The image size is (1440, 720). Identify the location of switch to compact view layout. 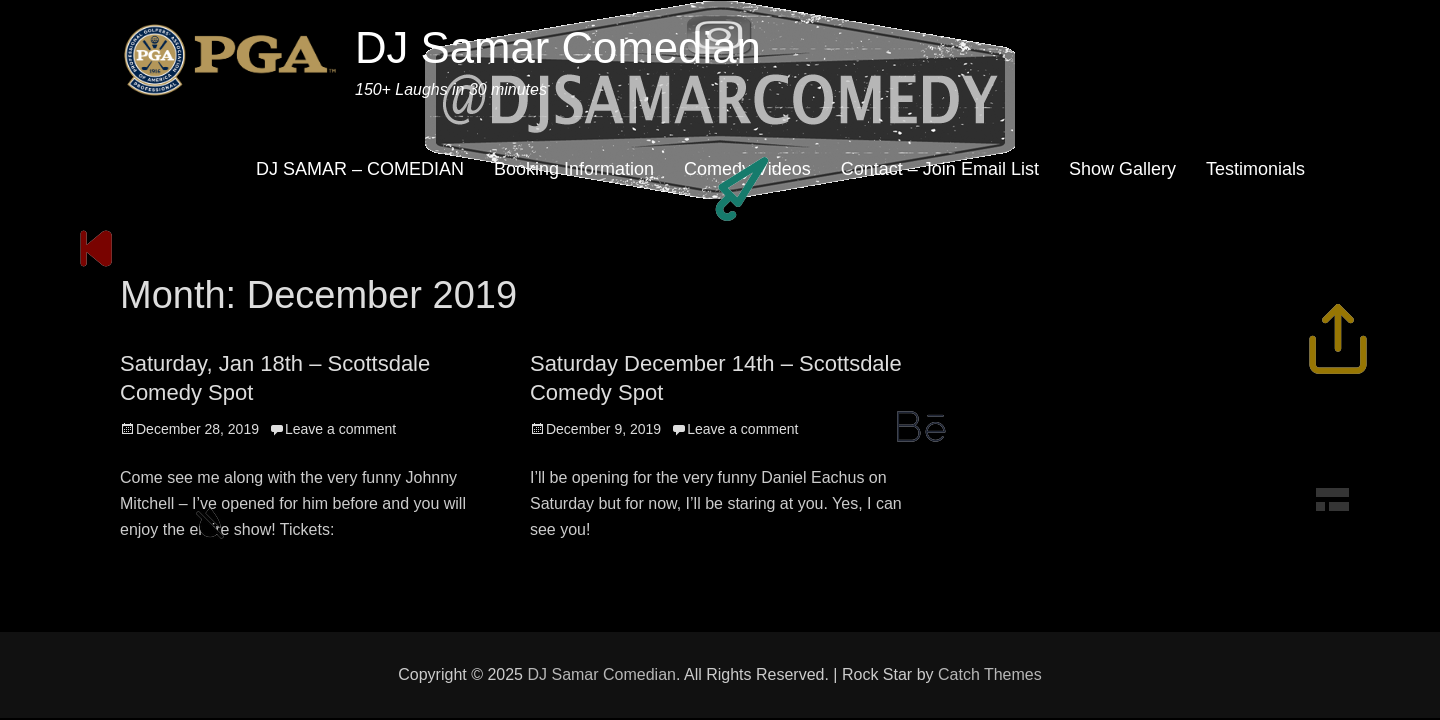
(1331, 499).